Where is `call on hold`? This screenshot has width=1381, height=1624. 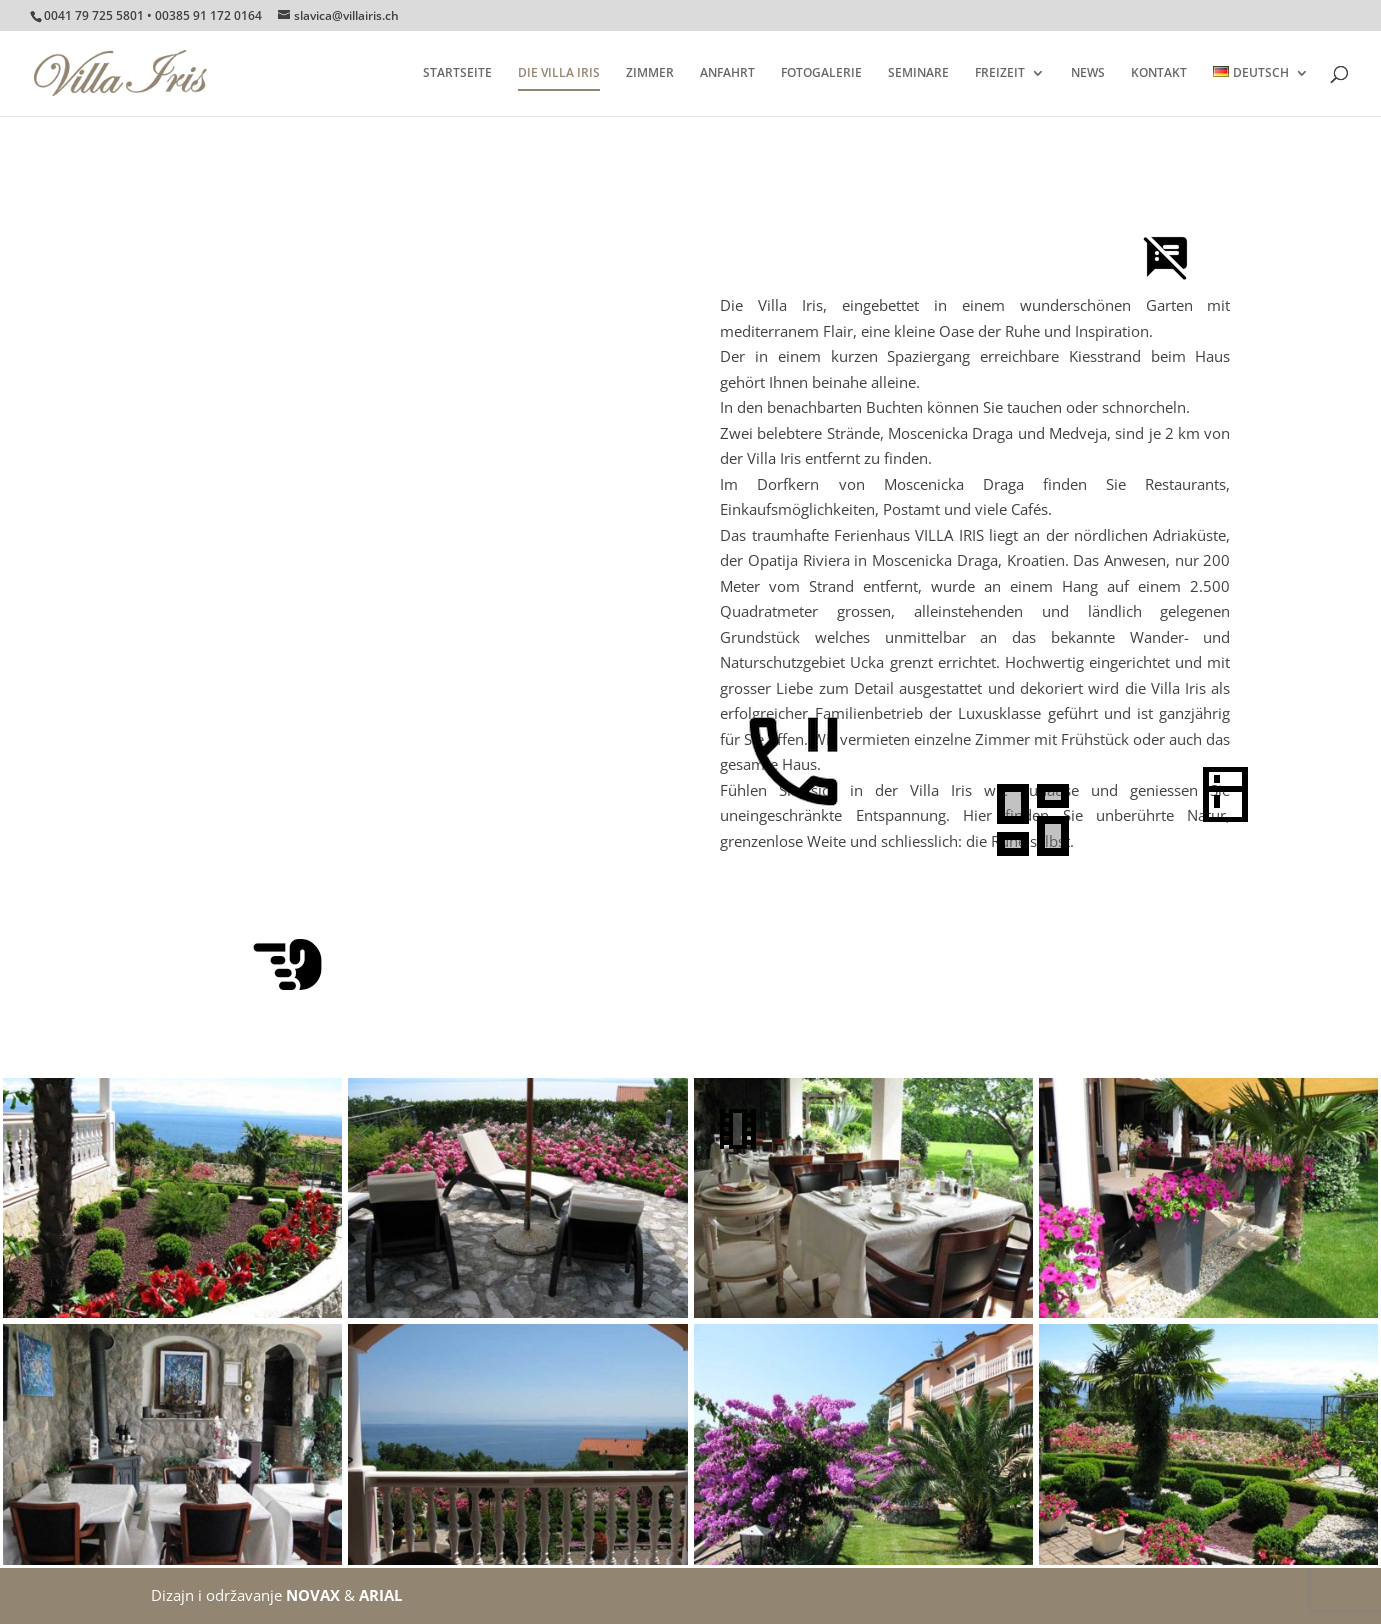 call on hold is located at coordinates (793, 761).